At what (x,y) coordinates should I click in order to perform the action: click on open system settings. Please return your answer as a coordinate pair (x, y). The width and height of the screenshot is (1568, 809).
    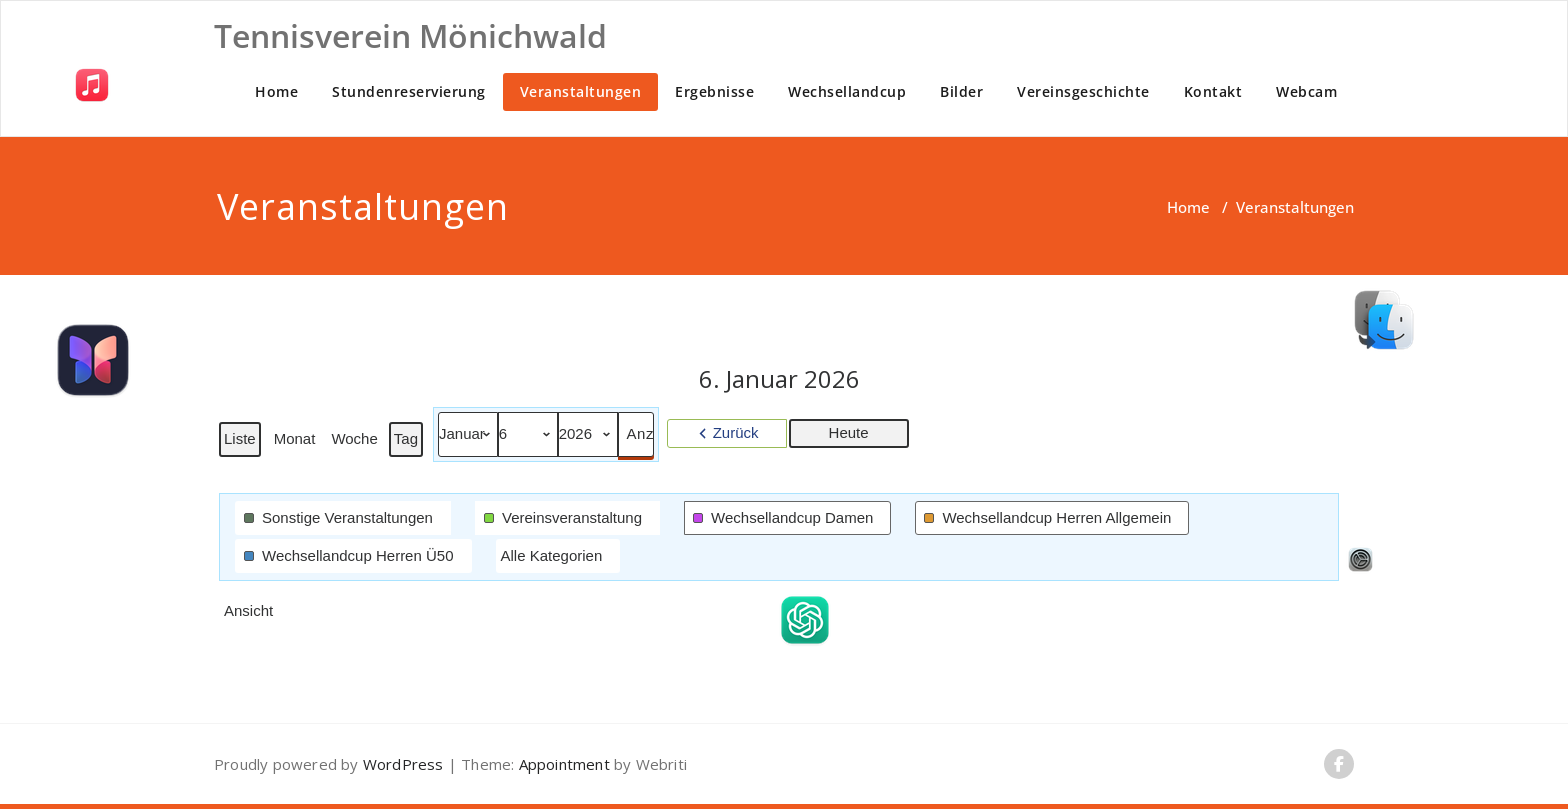
    Looking at the image, I should click on (1360, 559).